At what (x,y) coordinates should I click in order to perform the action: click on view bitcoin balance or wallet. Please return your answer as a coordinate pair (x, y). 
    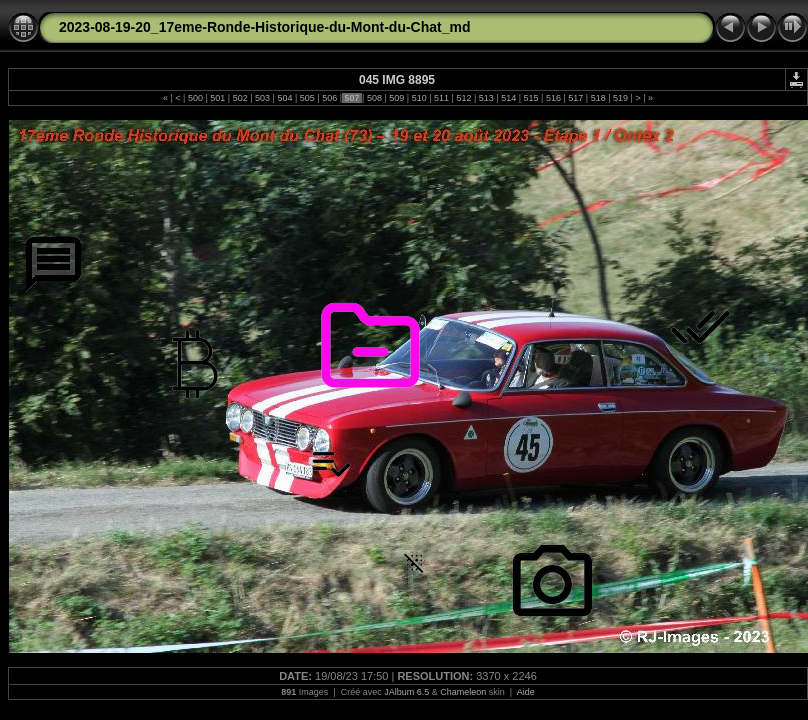
    Looking at the image, I should click on (192, 365).